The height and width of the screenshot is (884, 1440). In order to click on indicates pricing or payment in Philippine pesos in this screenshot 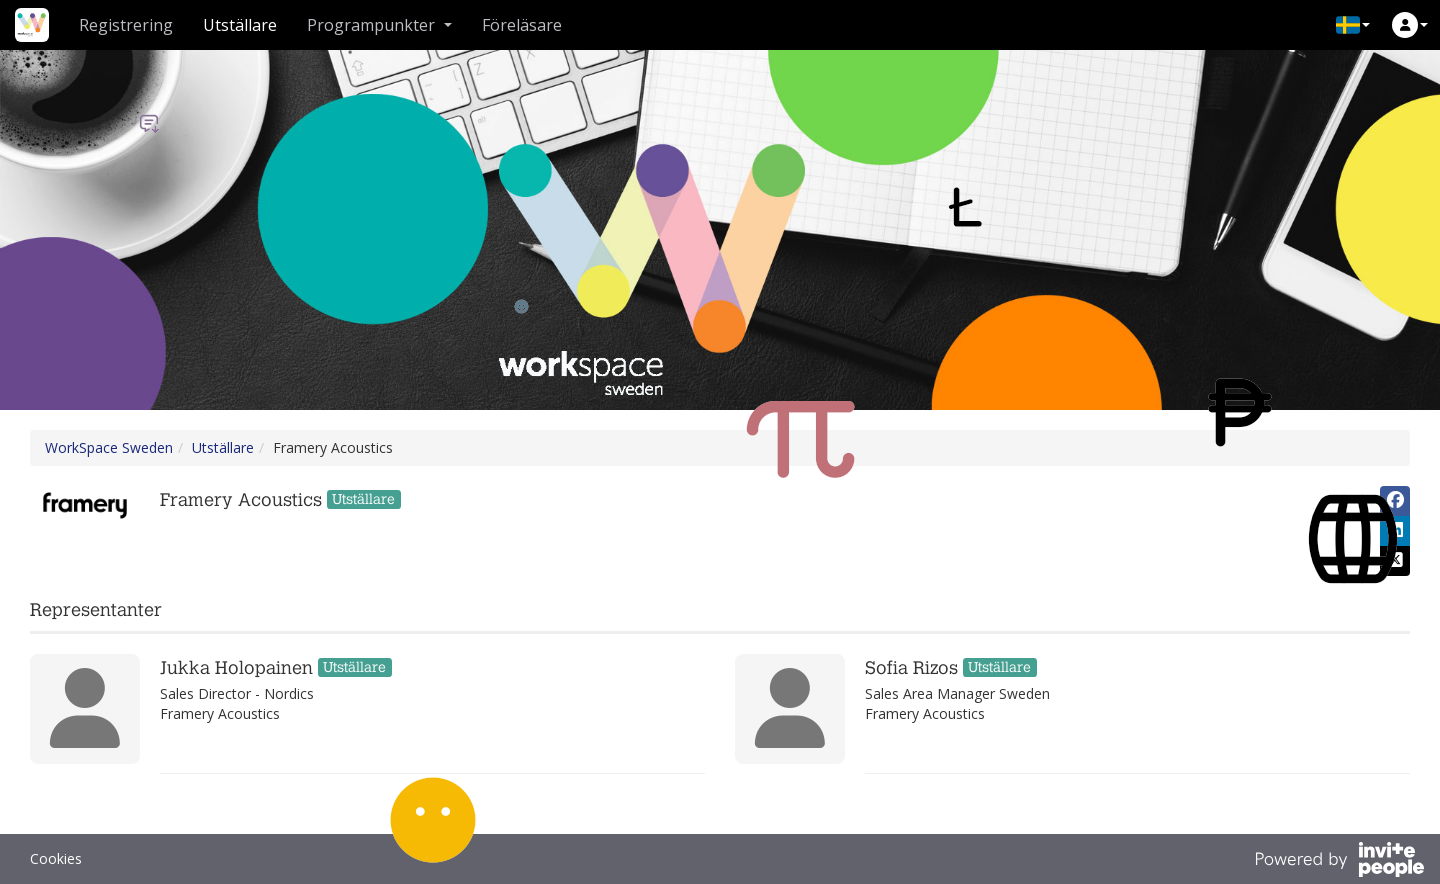, I will do `click(1237, 412)`.